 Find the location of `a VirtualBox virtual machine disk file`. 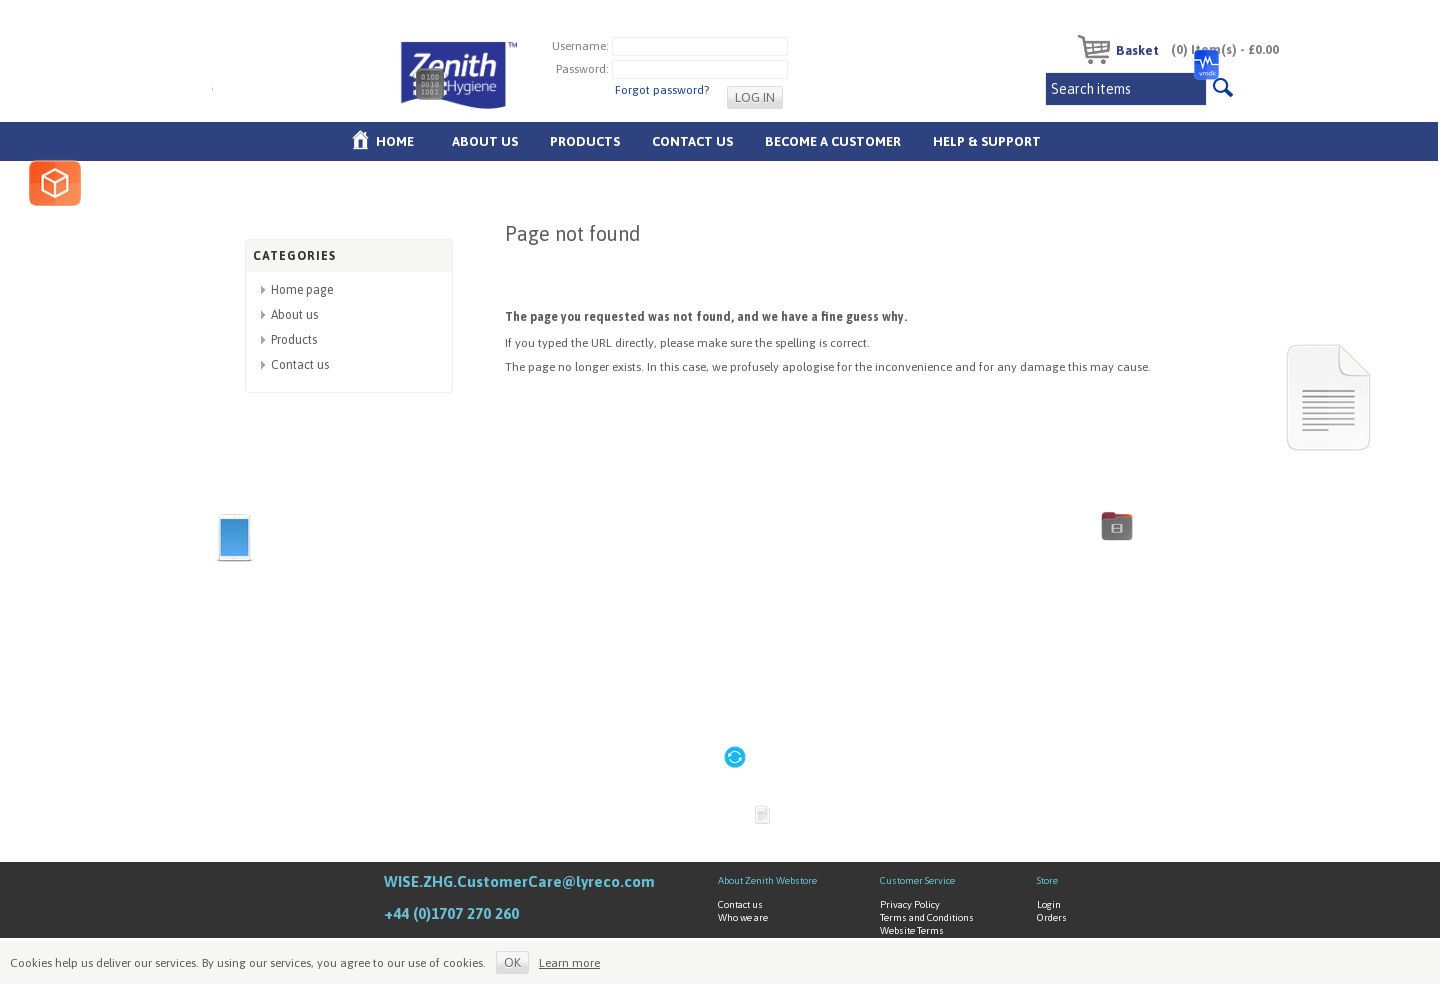

a VirtualBox virtual machine disk file is located at coordinates (1206, 64).